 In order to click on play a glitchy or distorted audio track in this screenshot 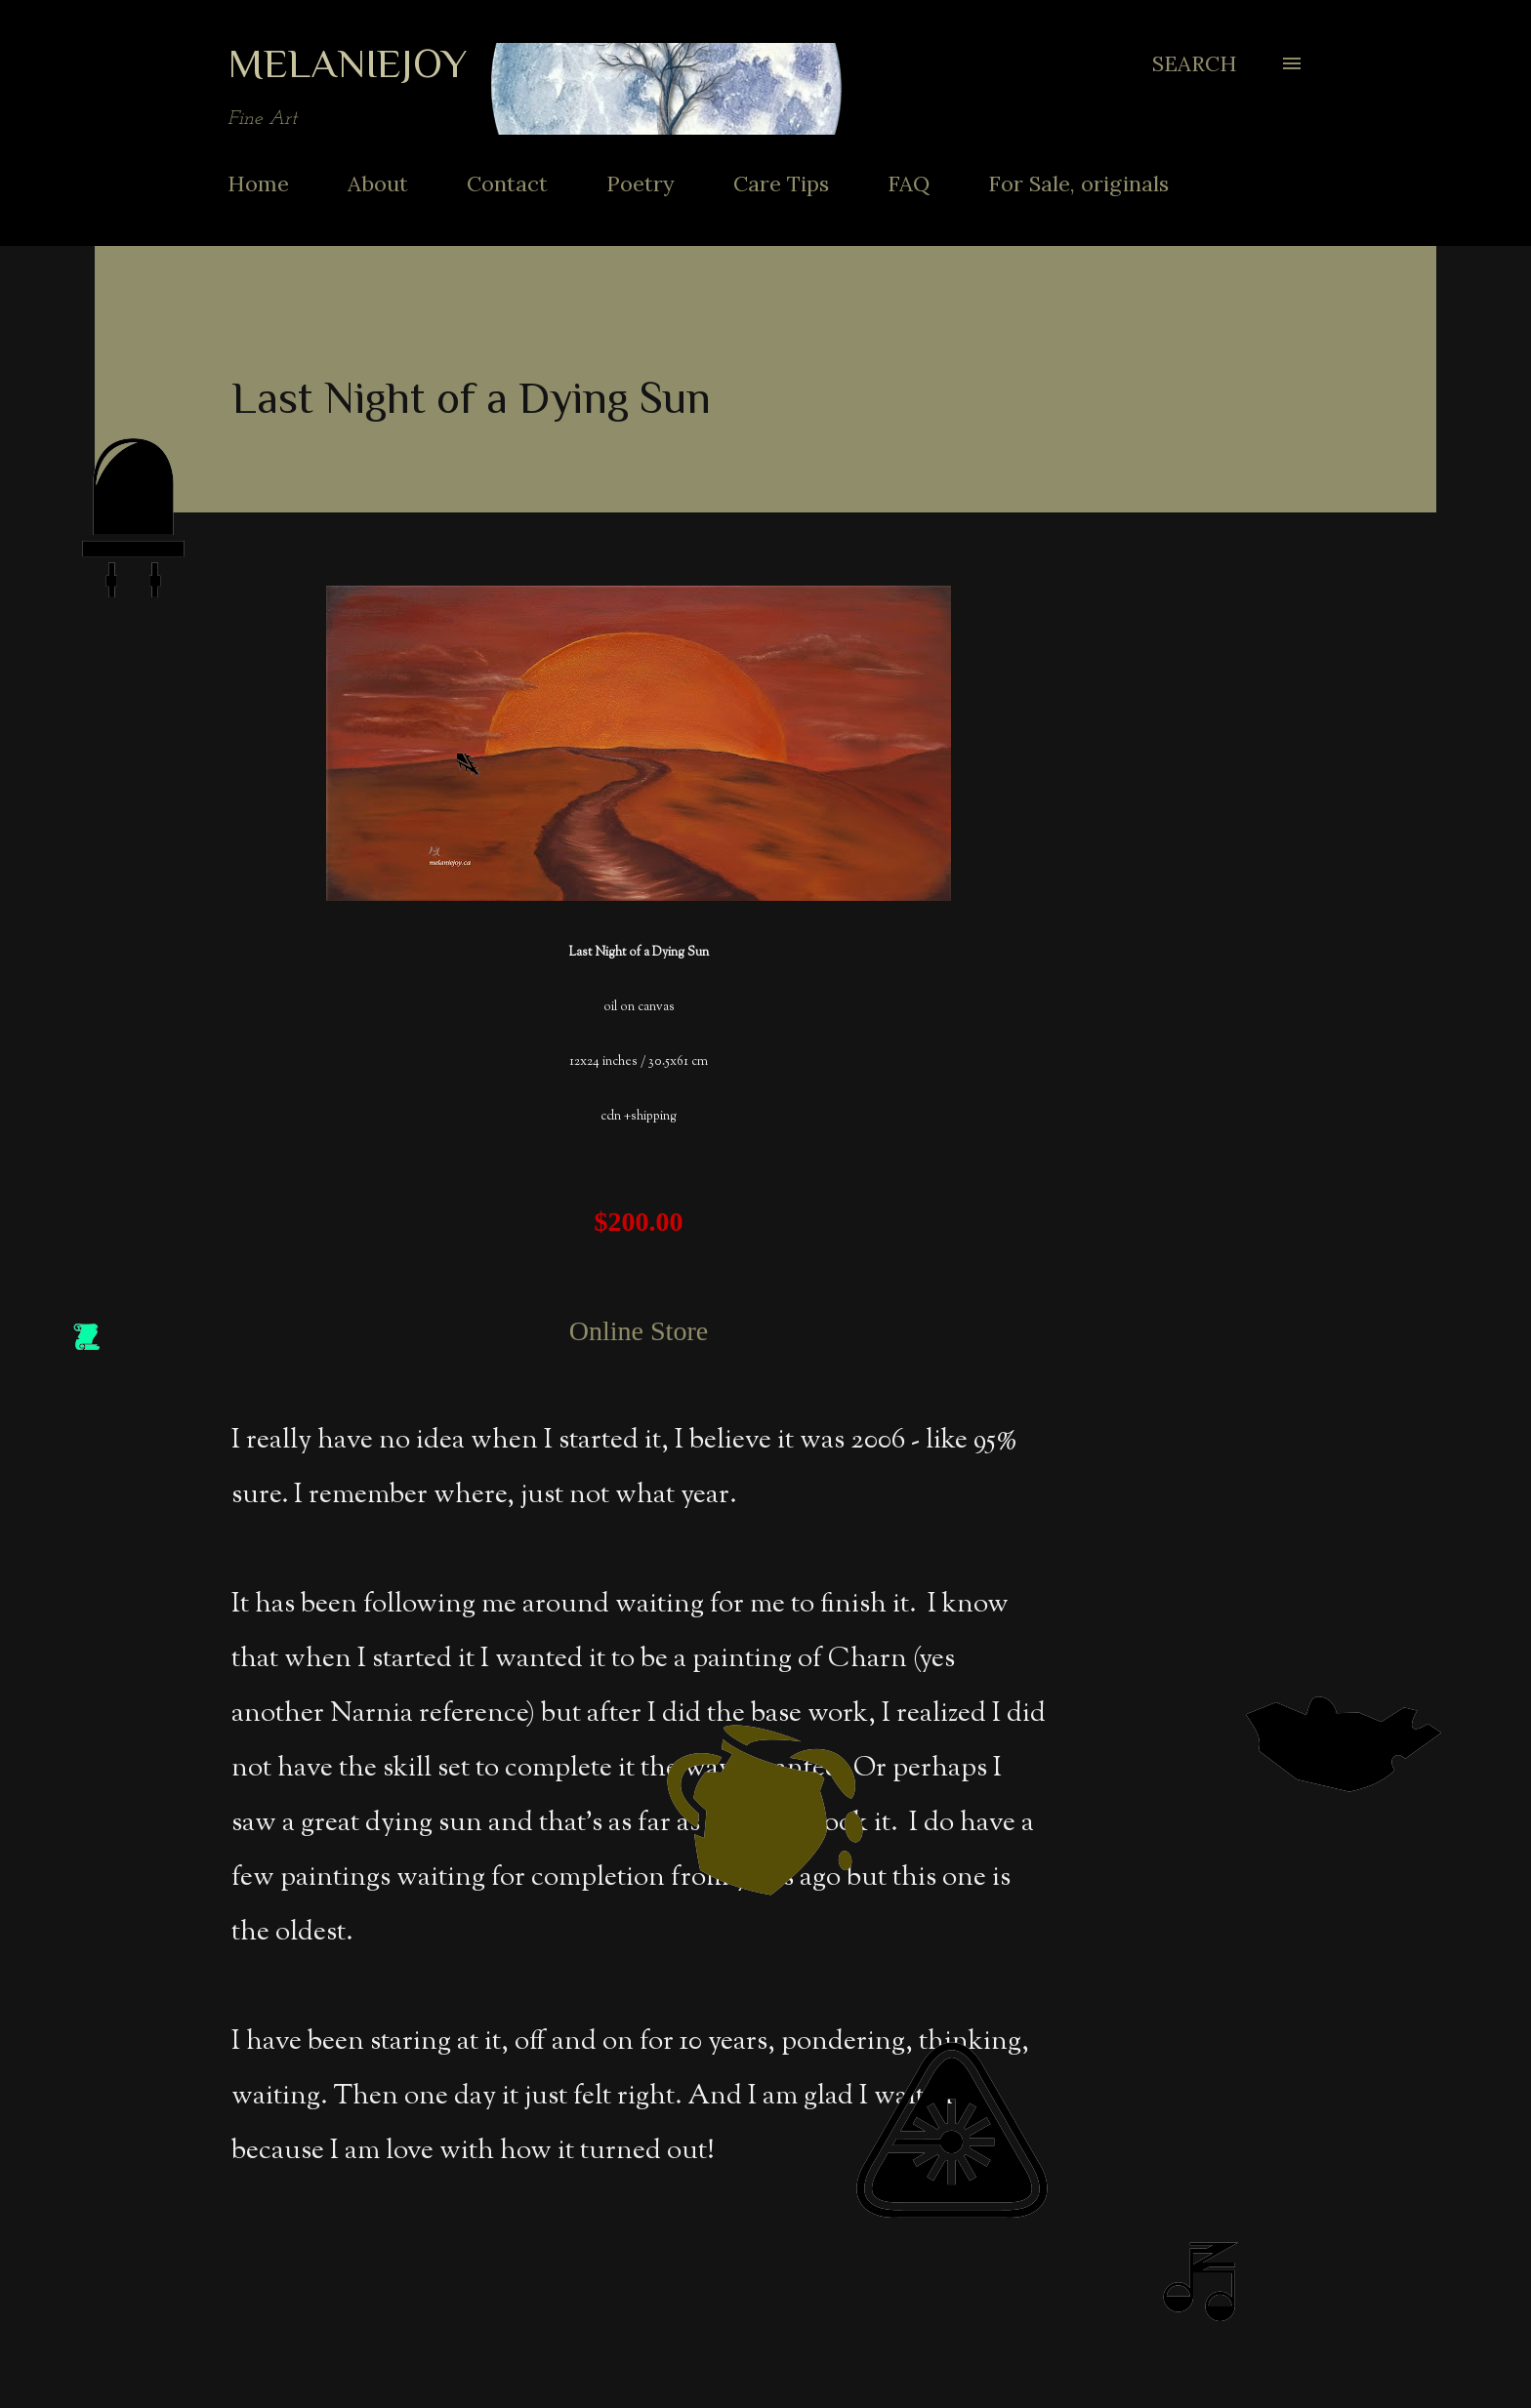, I will do `click(1201, 2282)`.